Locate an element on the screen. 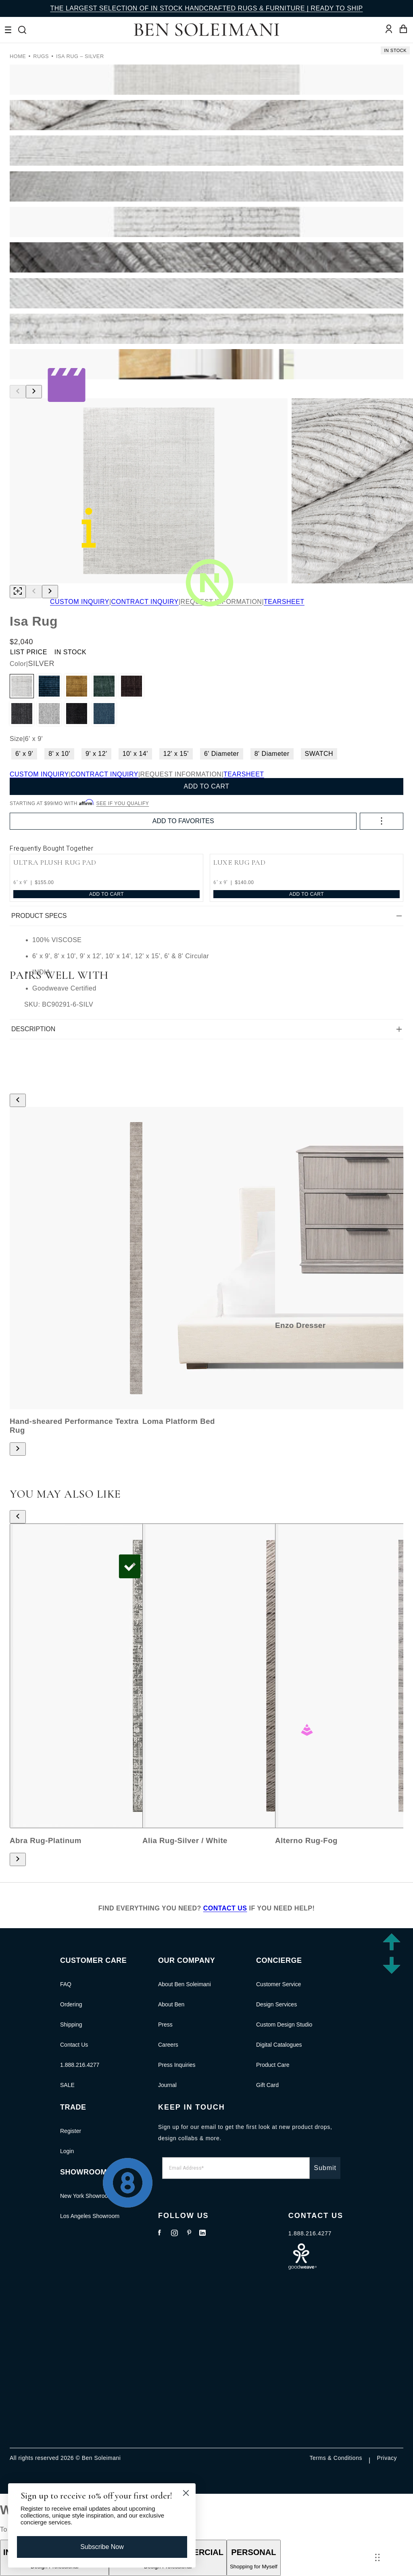 This screenshot has height=2576, width=413. red app logo is located at coordinates (307, 1730).